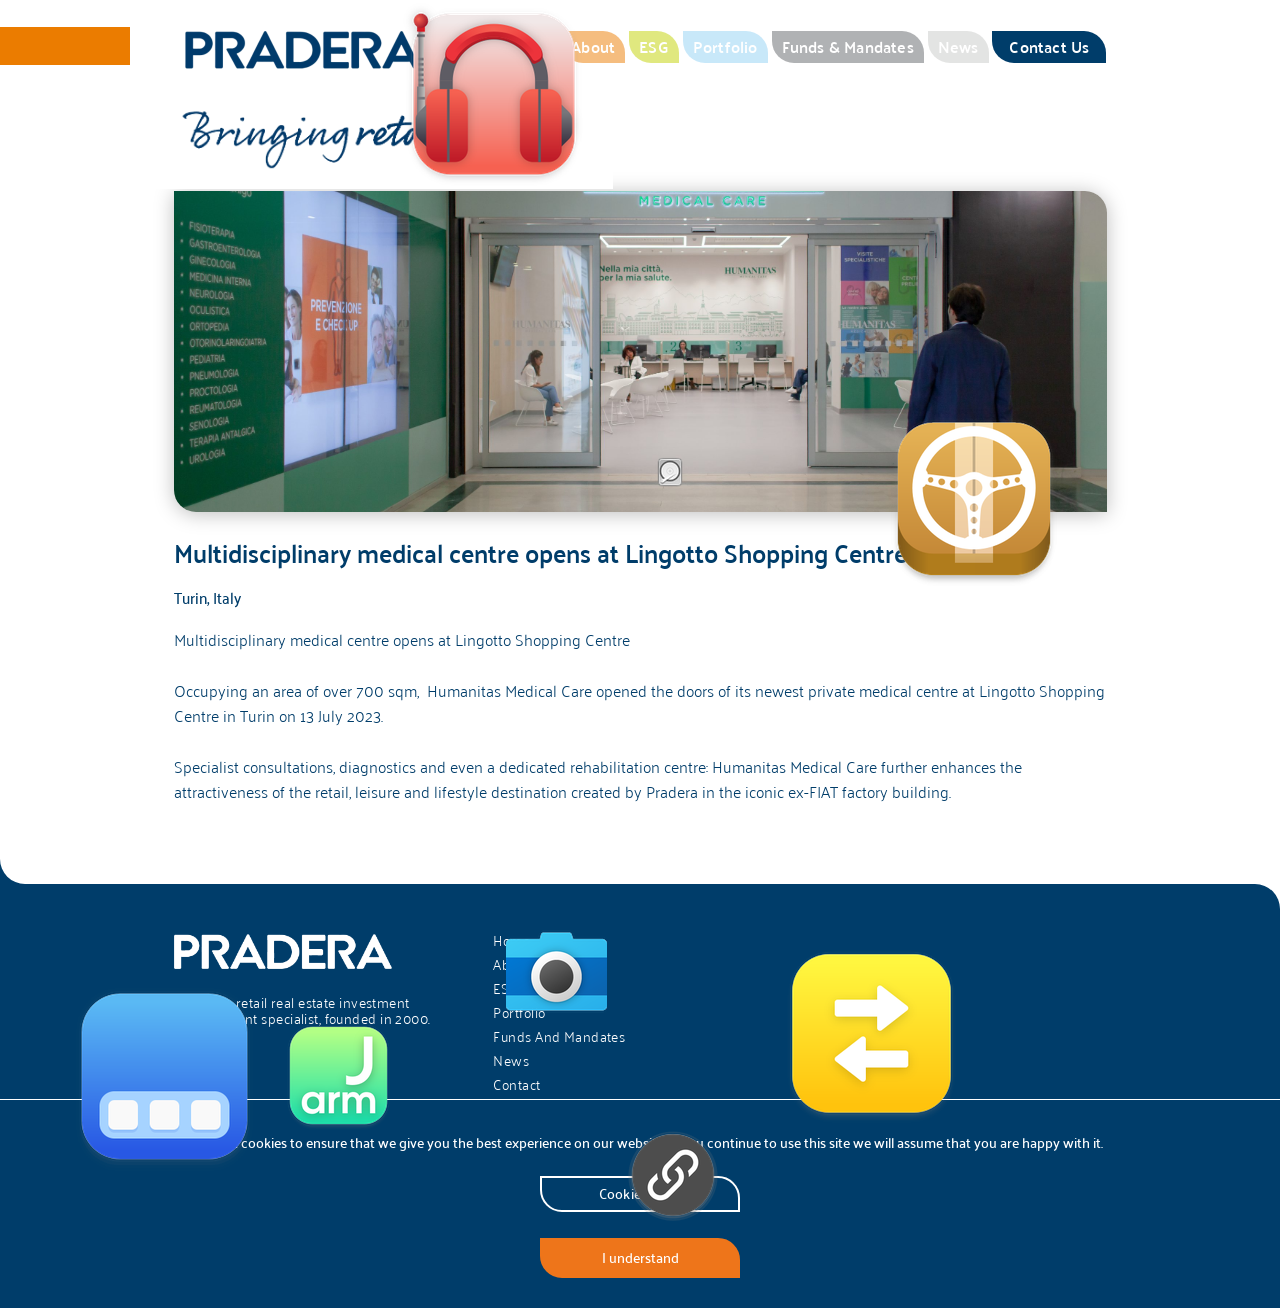 This screenshot has width=1280, height=1308. Describe the element at coordinates (164, 1076) in the screenshot. I see `open the dock application` at that location.